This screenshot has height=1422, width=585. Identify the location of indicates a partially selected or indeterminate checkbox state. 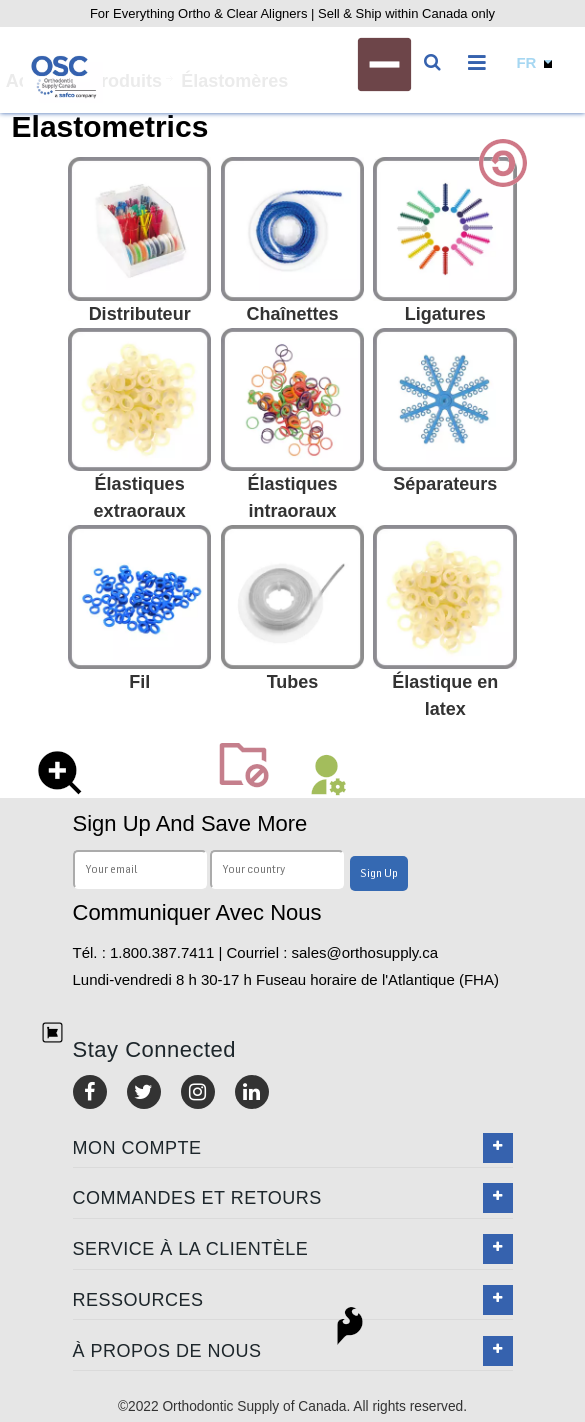
(384, 64).